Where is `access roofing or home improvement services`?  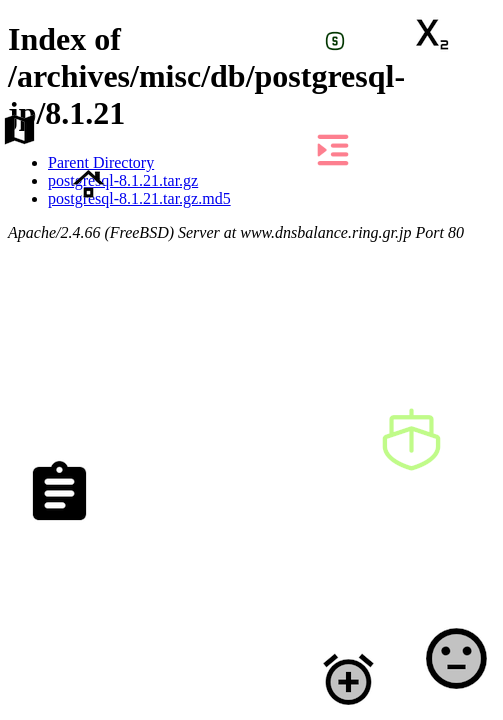
access roofing or home improvement services is located at coordinates (88, 184).